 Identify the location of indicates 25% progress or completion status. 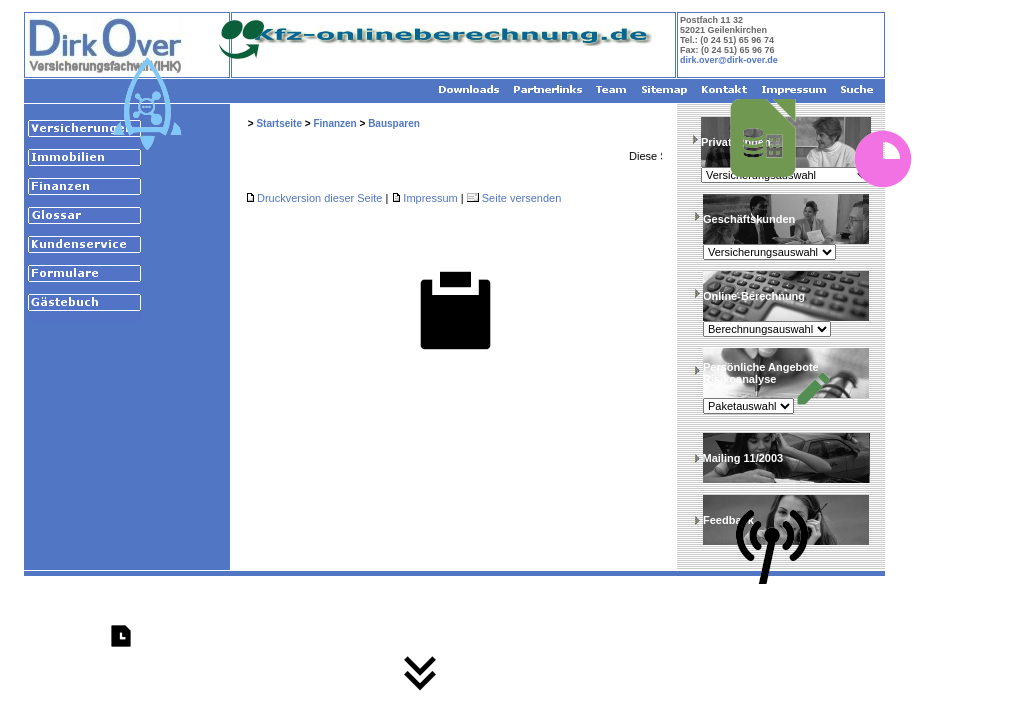
(883, 159).